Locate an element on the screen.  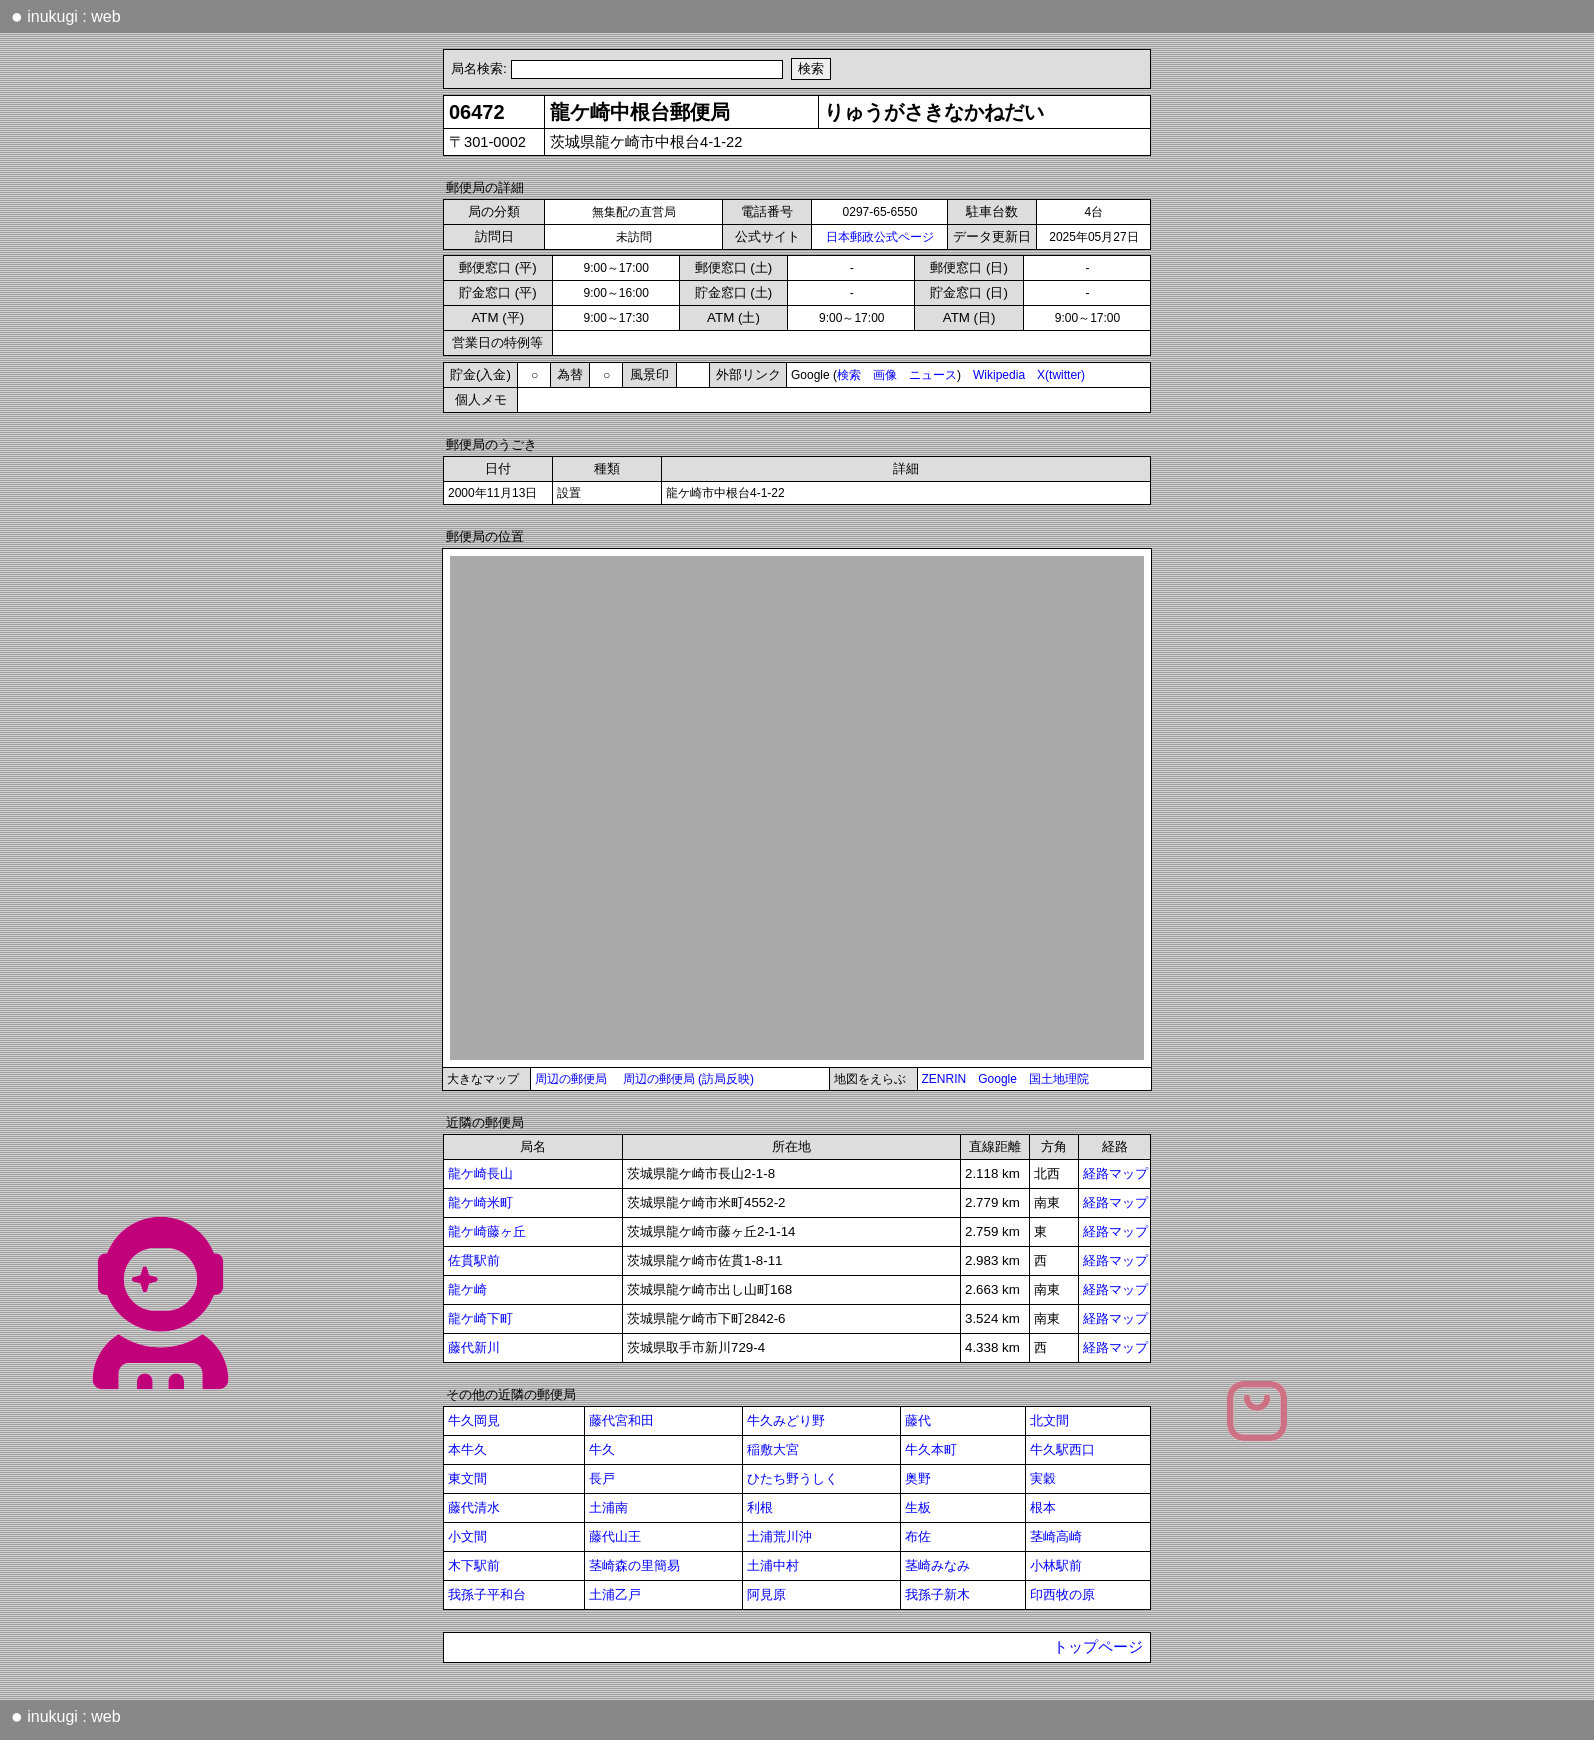
view astronaut or space-themed user profile is located at coordinates (160, 1305).